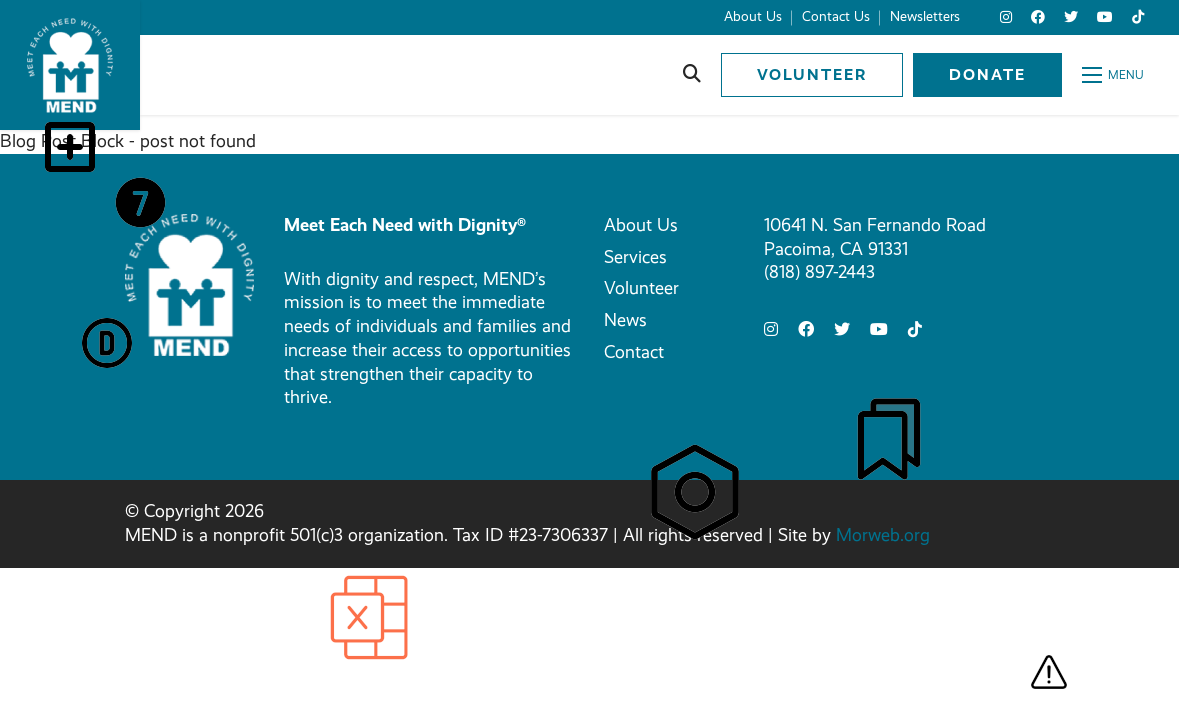 The height and width of the screenshot is (720, 1179). I want to click on indicates step 7 in a multi-step process, so click(140, 202).